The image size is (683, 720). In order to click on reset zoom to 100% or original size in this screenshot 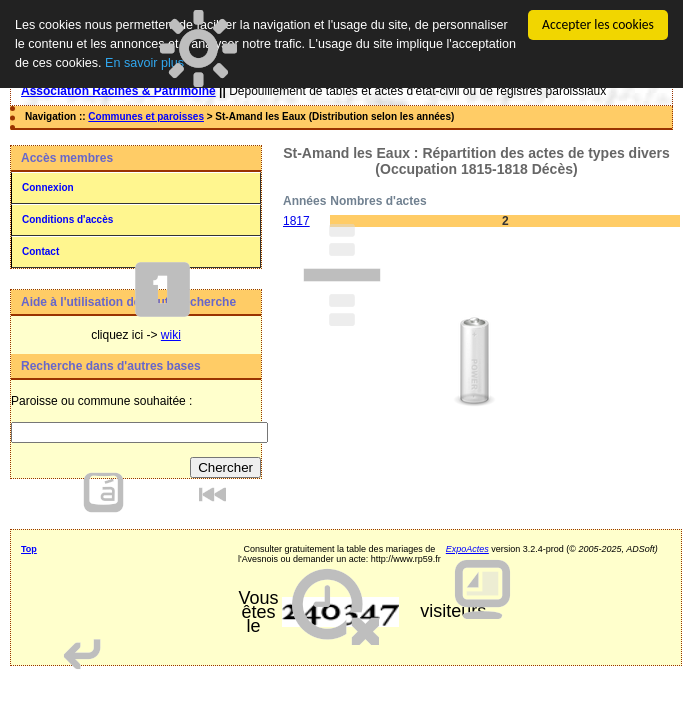, I will do `click(162, 289)`.